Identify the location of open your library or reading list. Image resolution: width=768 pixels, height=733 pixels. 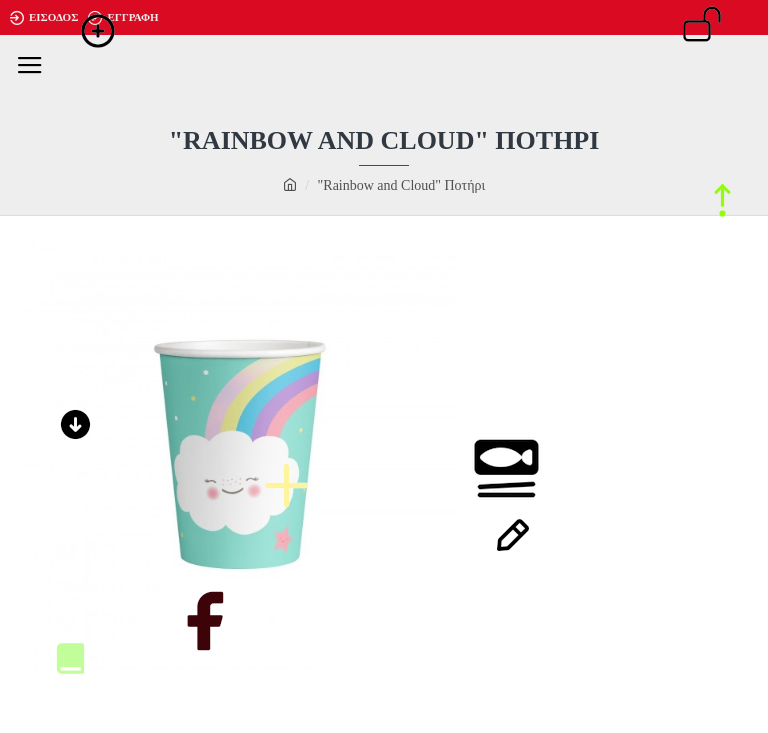
(70, 658).